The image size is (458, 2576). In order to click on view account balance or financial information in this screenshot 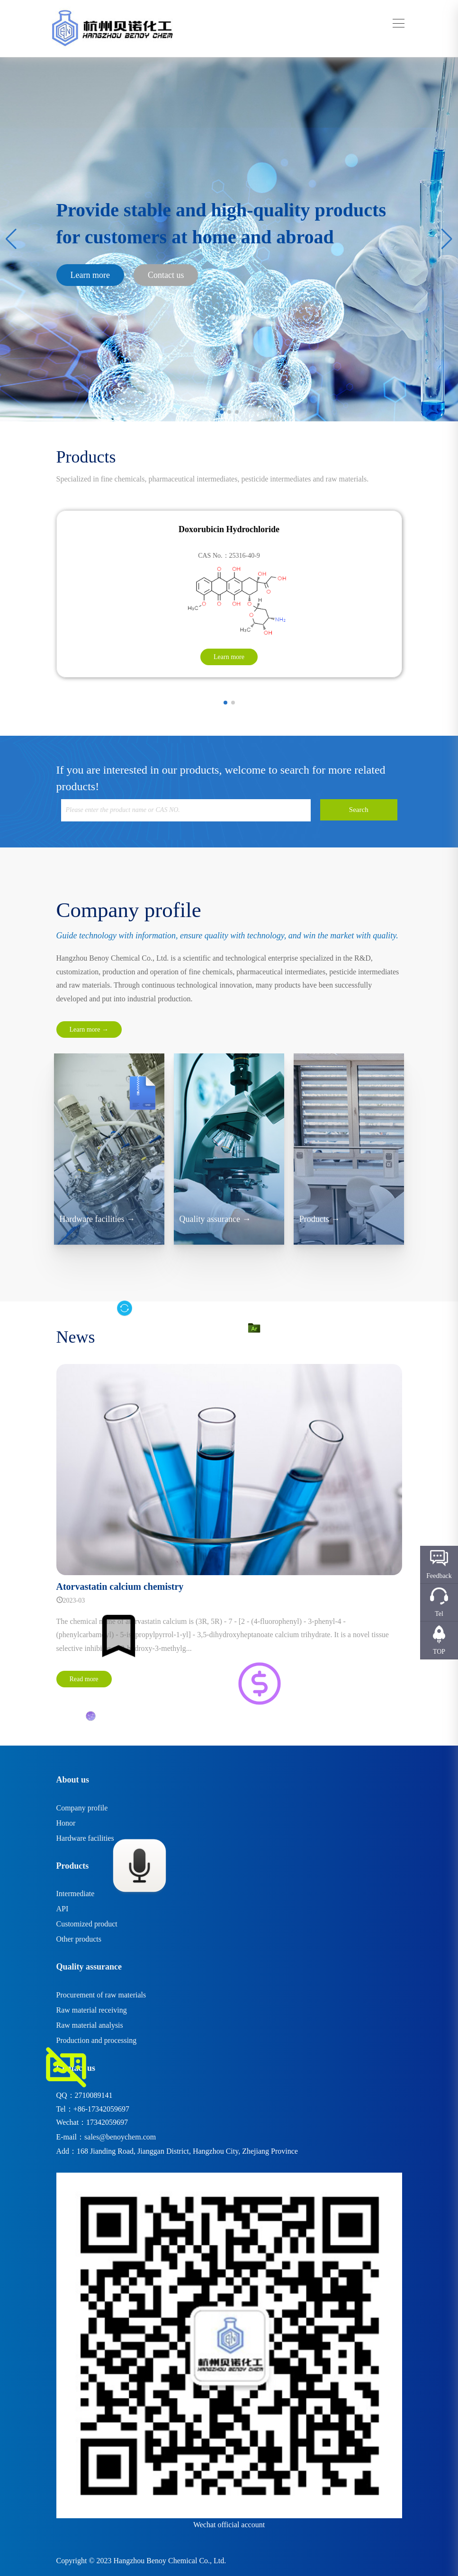, I will do `click(260, 1684)`.